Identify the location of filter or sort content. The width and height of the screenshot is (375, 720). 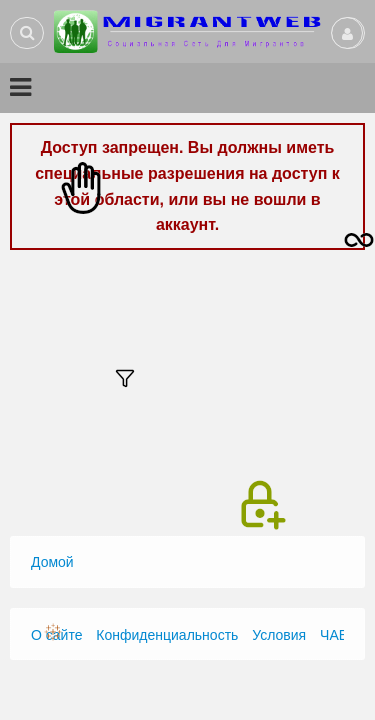
(125, 378).